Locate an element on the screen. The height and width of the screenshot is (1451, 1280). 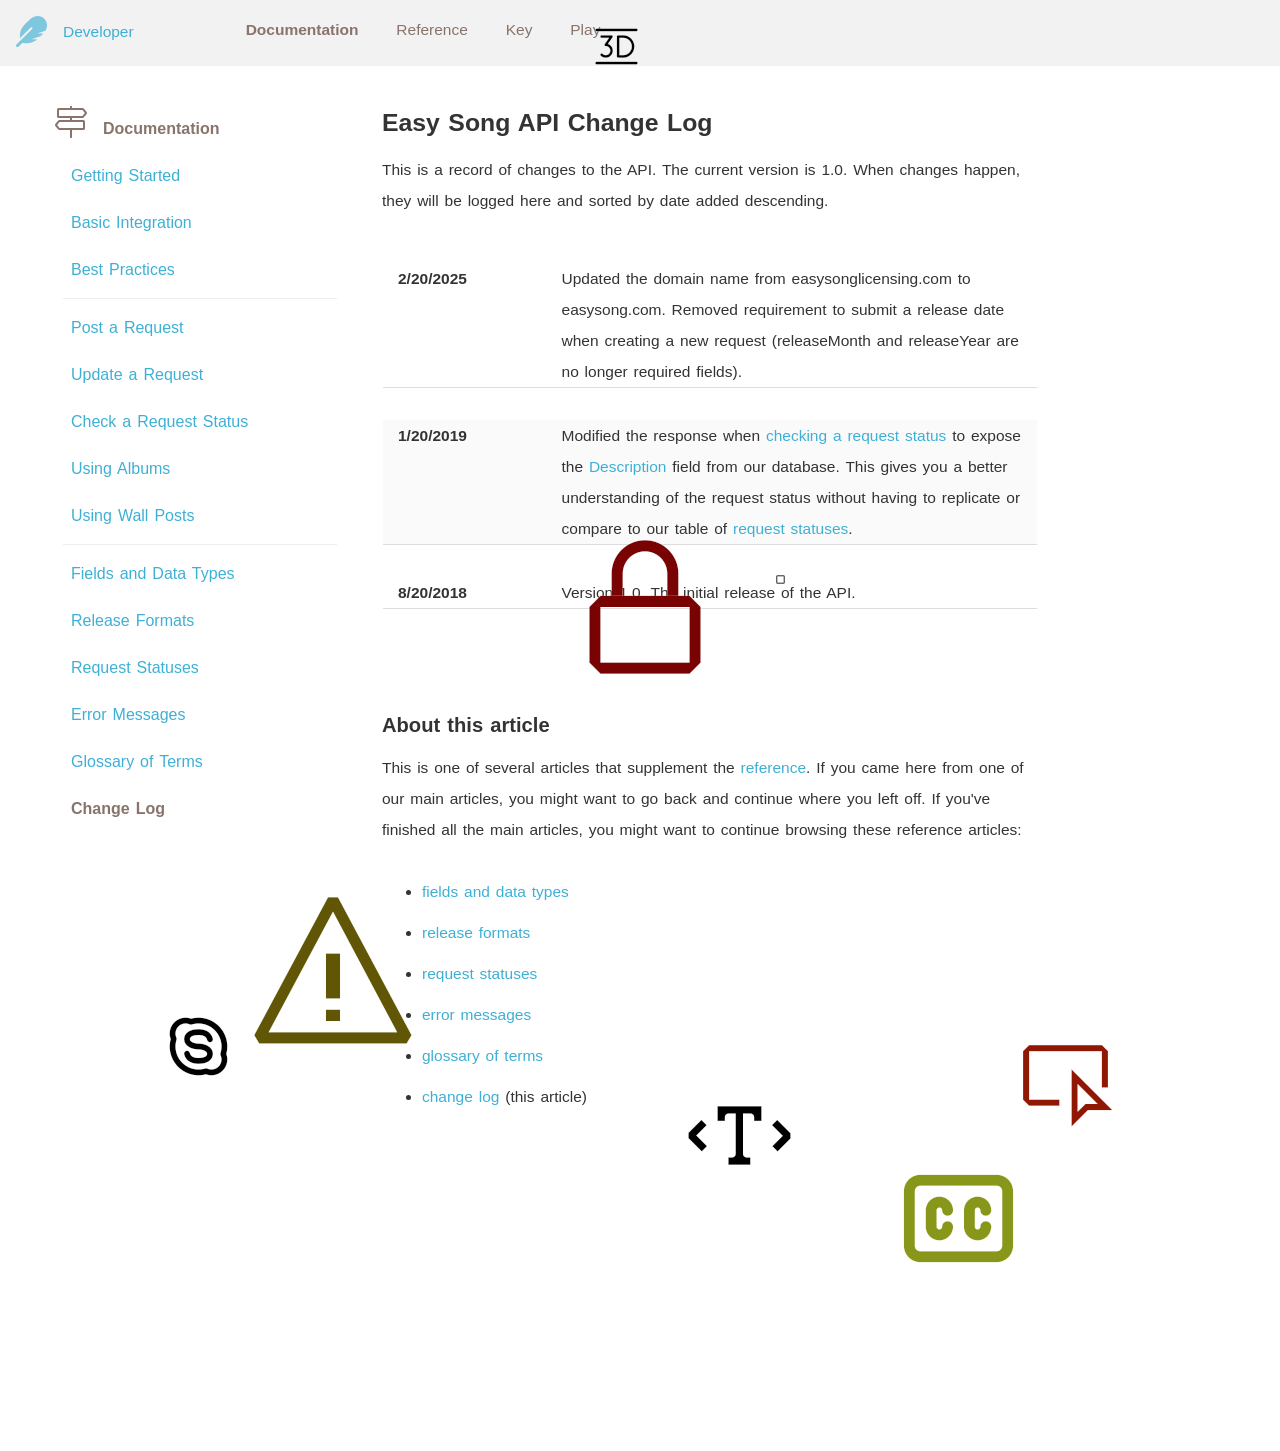
represents a function or method parameter is located at coordinates (739, 1135).